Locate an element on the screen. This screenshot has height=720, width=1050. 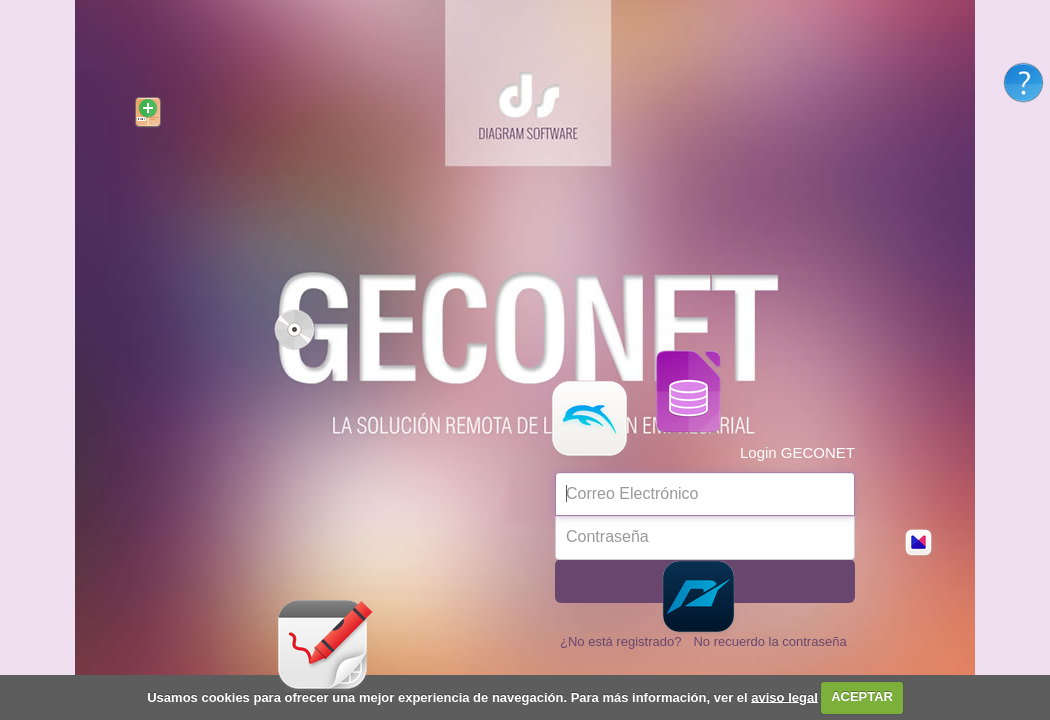
launch need for speed racing game is located at coordinates (698, 596).